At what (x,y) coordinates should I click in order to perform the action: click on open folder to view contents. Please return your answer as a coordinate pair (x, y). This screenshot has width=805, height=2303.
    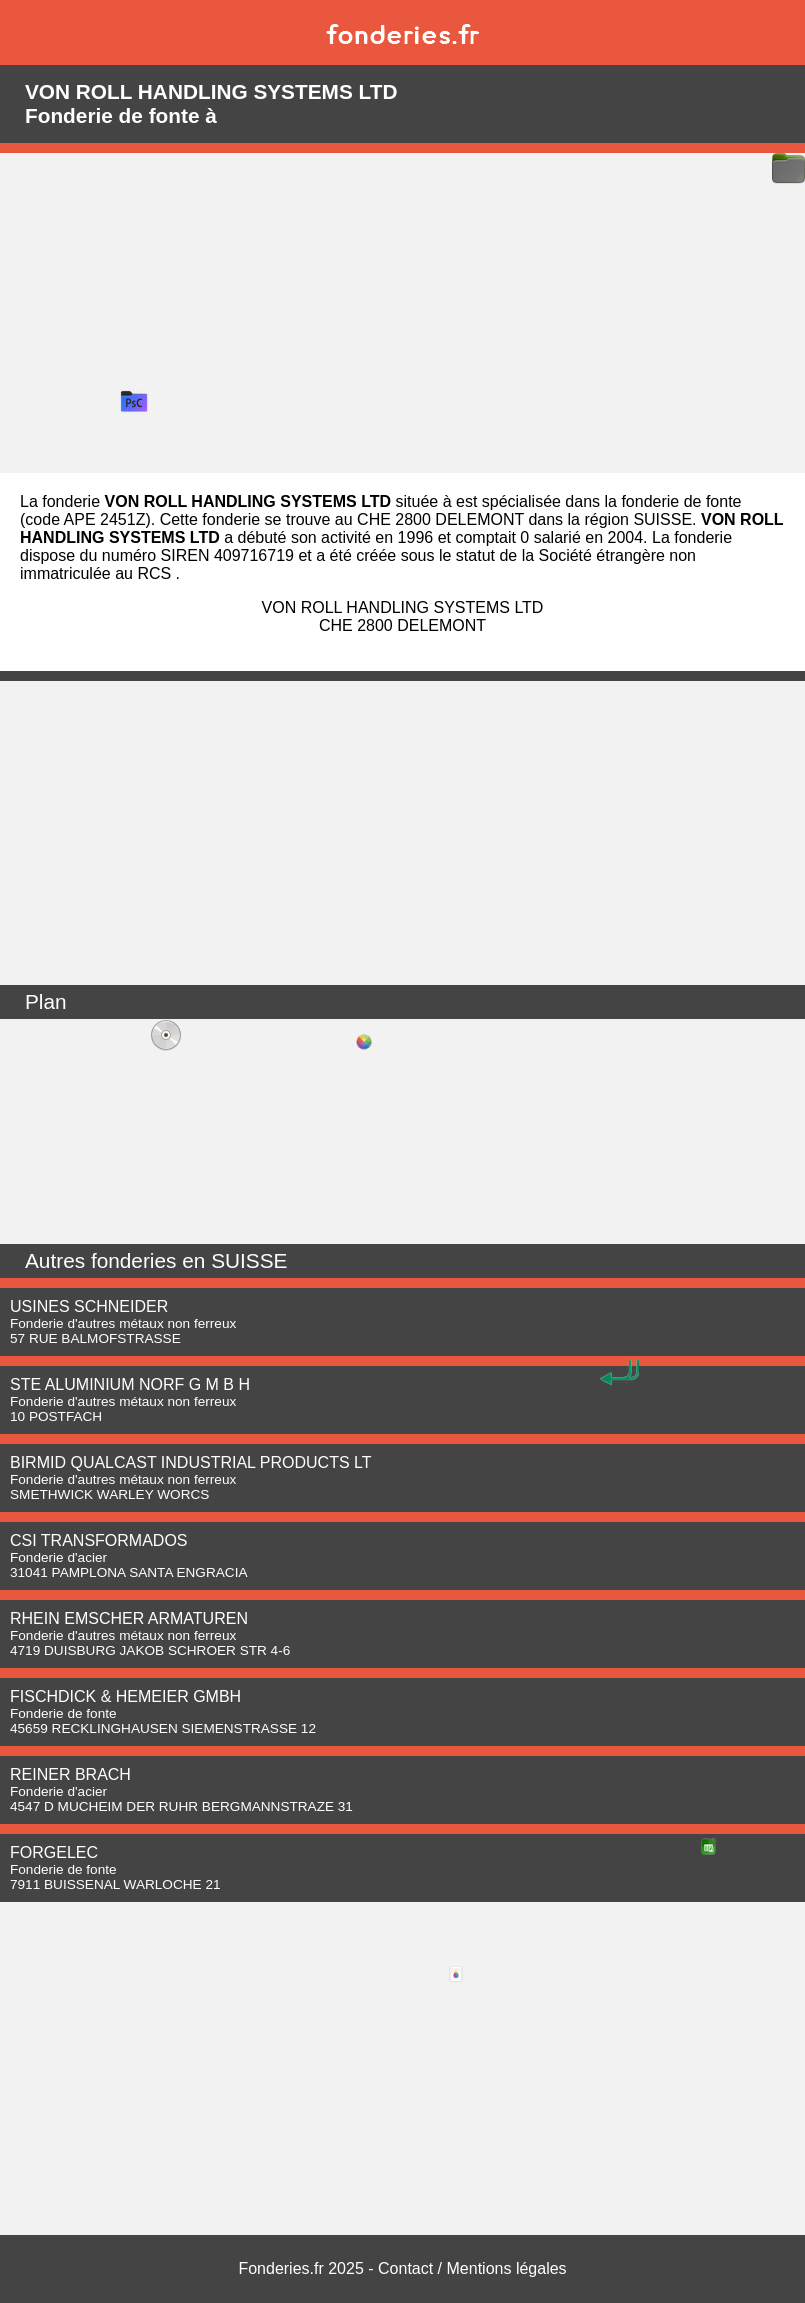
    Looking at the image, I should click on (788, 167).